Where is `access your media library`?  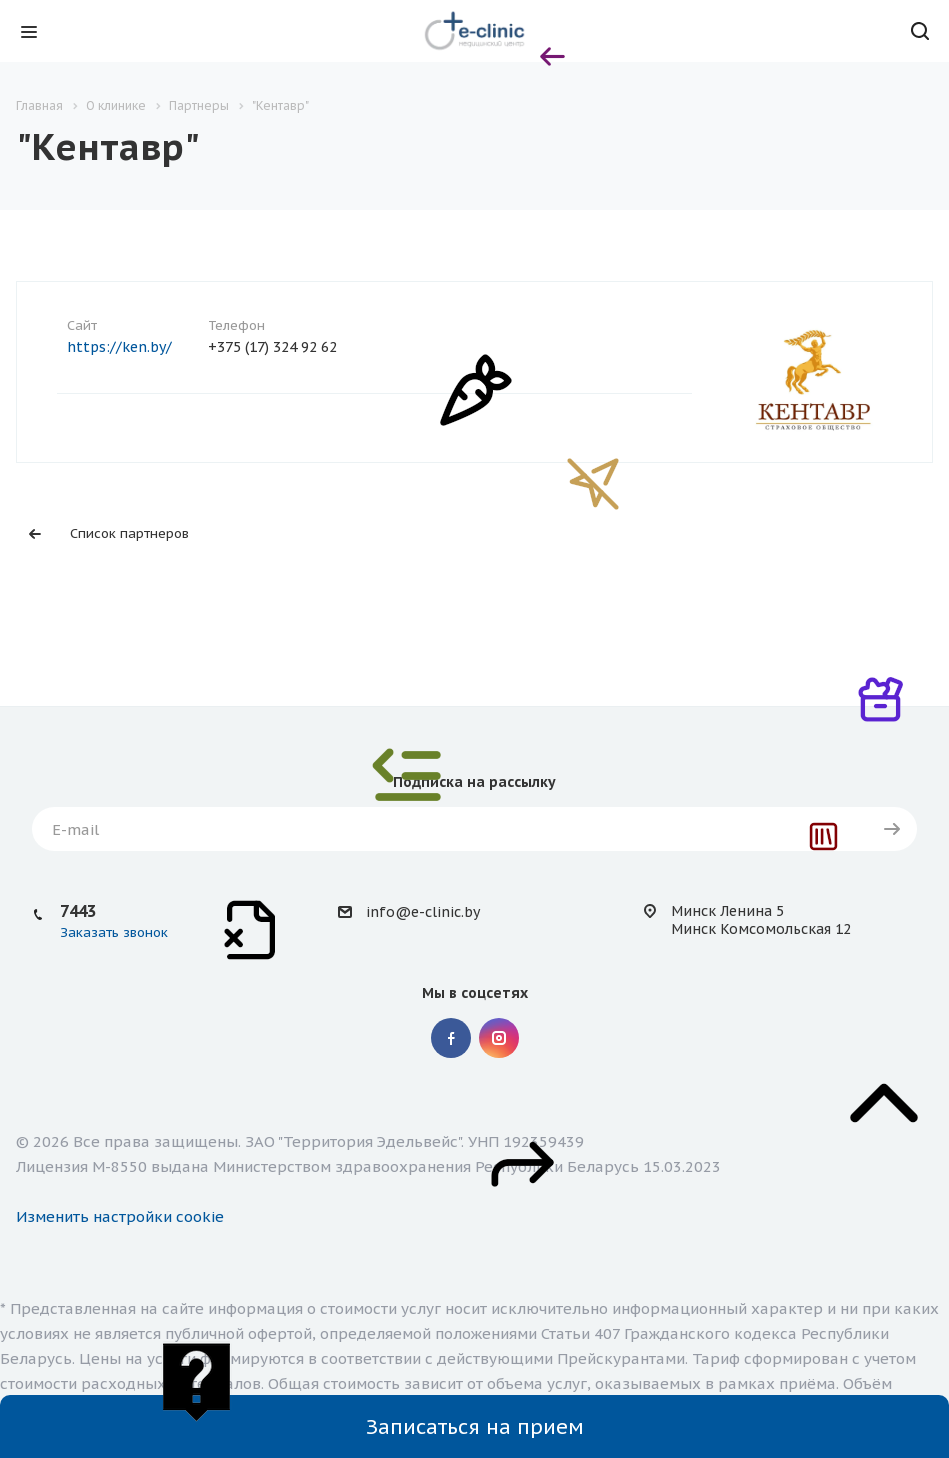 access your media library is located at coordinates (823, 836).